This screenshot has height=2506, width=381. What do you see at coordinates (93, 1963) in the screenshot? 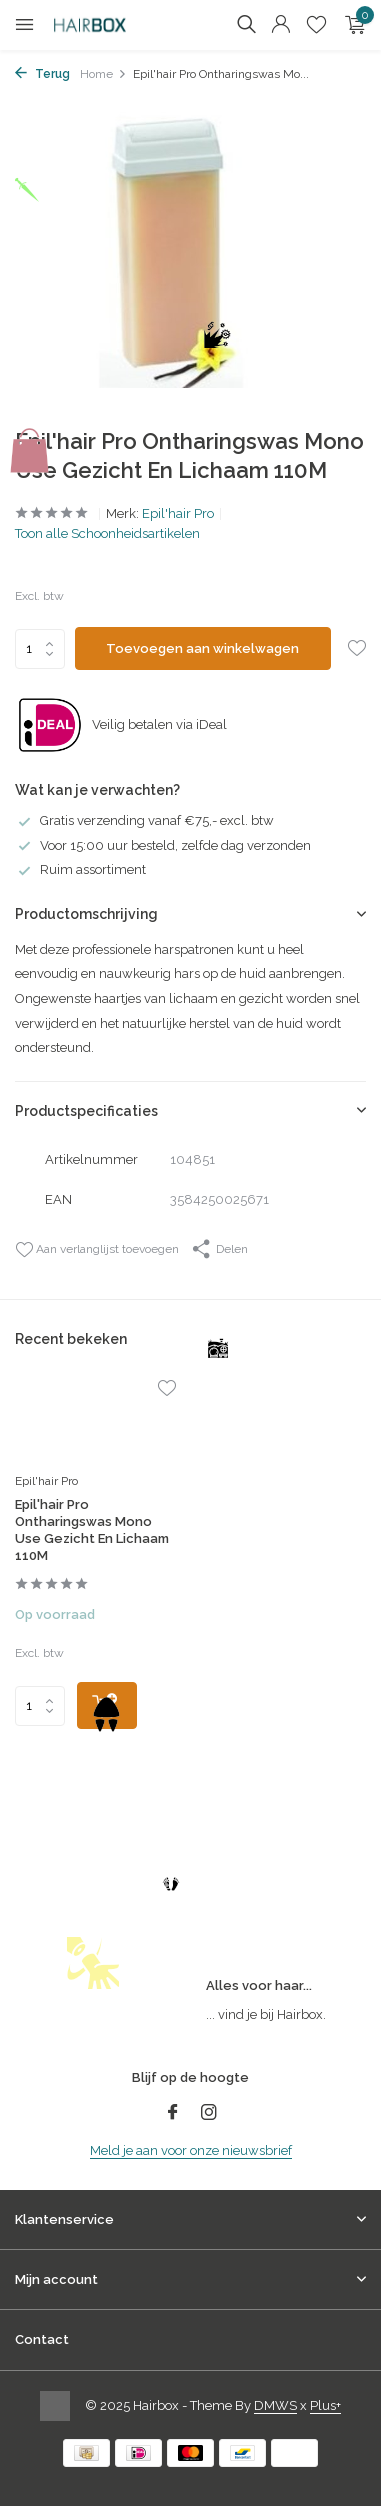
I see `indicates amputation or limb loss in a medical game context` at bounding box center [93, 1963].